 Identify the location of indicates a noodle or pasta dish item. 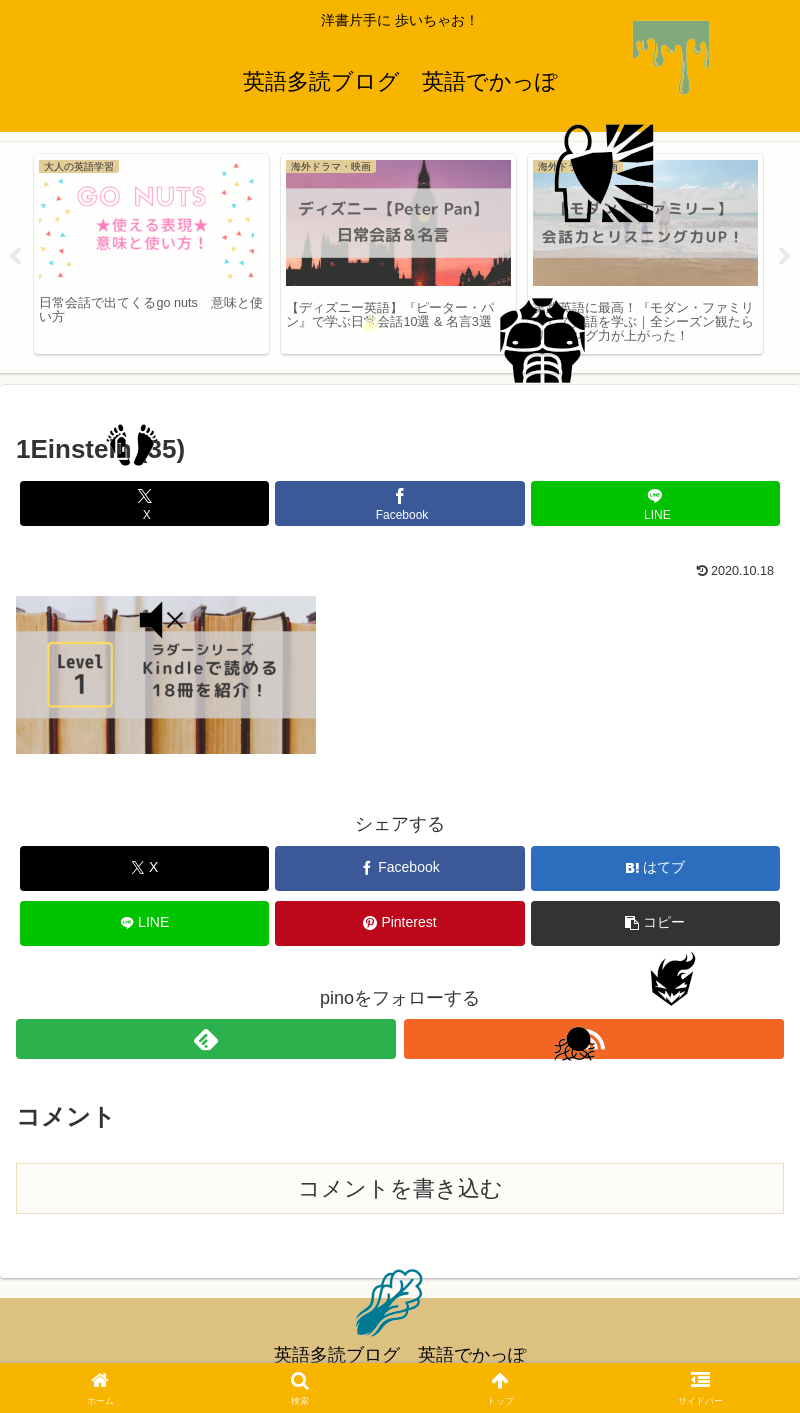
(574, 1040).